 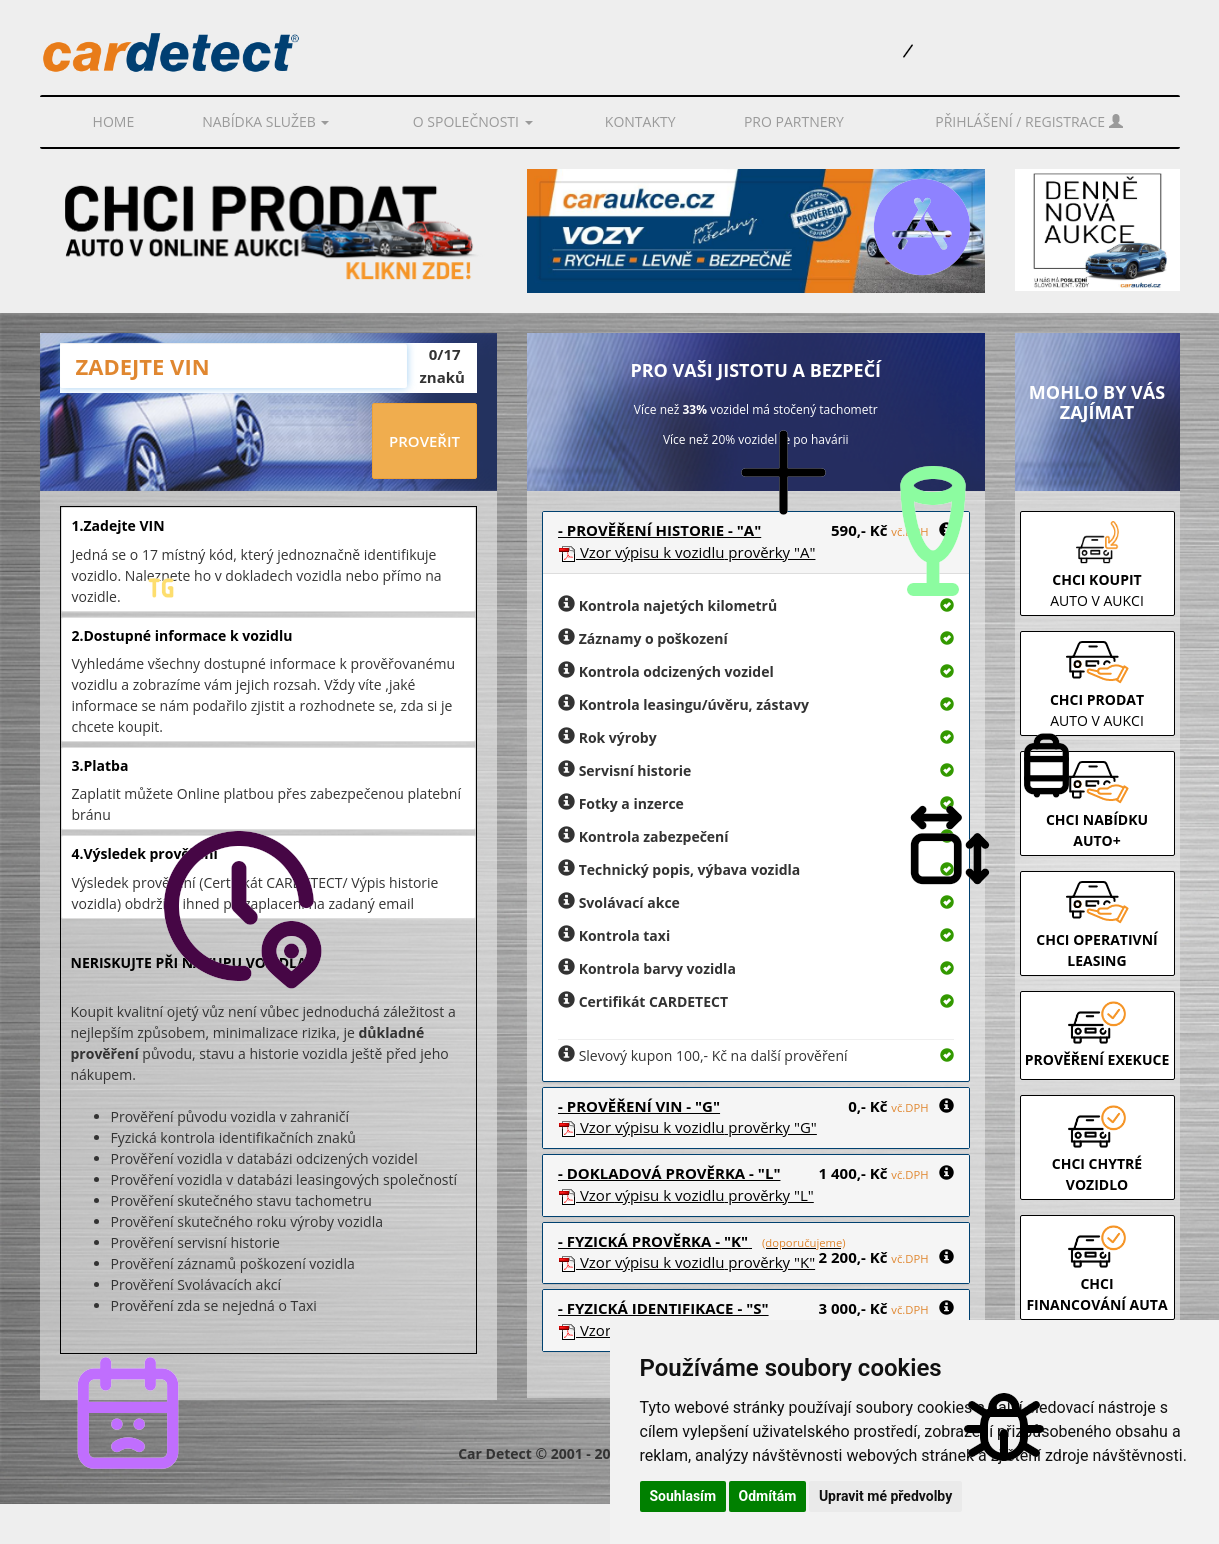 I want to click on set a location-based reminder, so click(x=239, y=906).